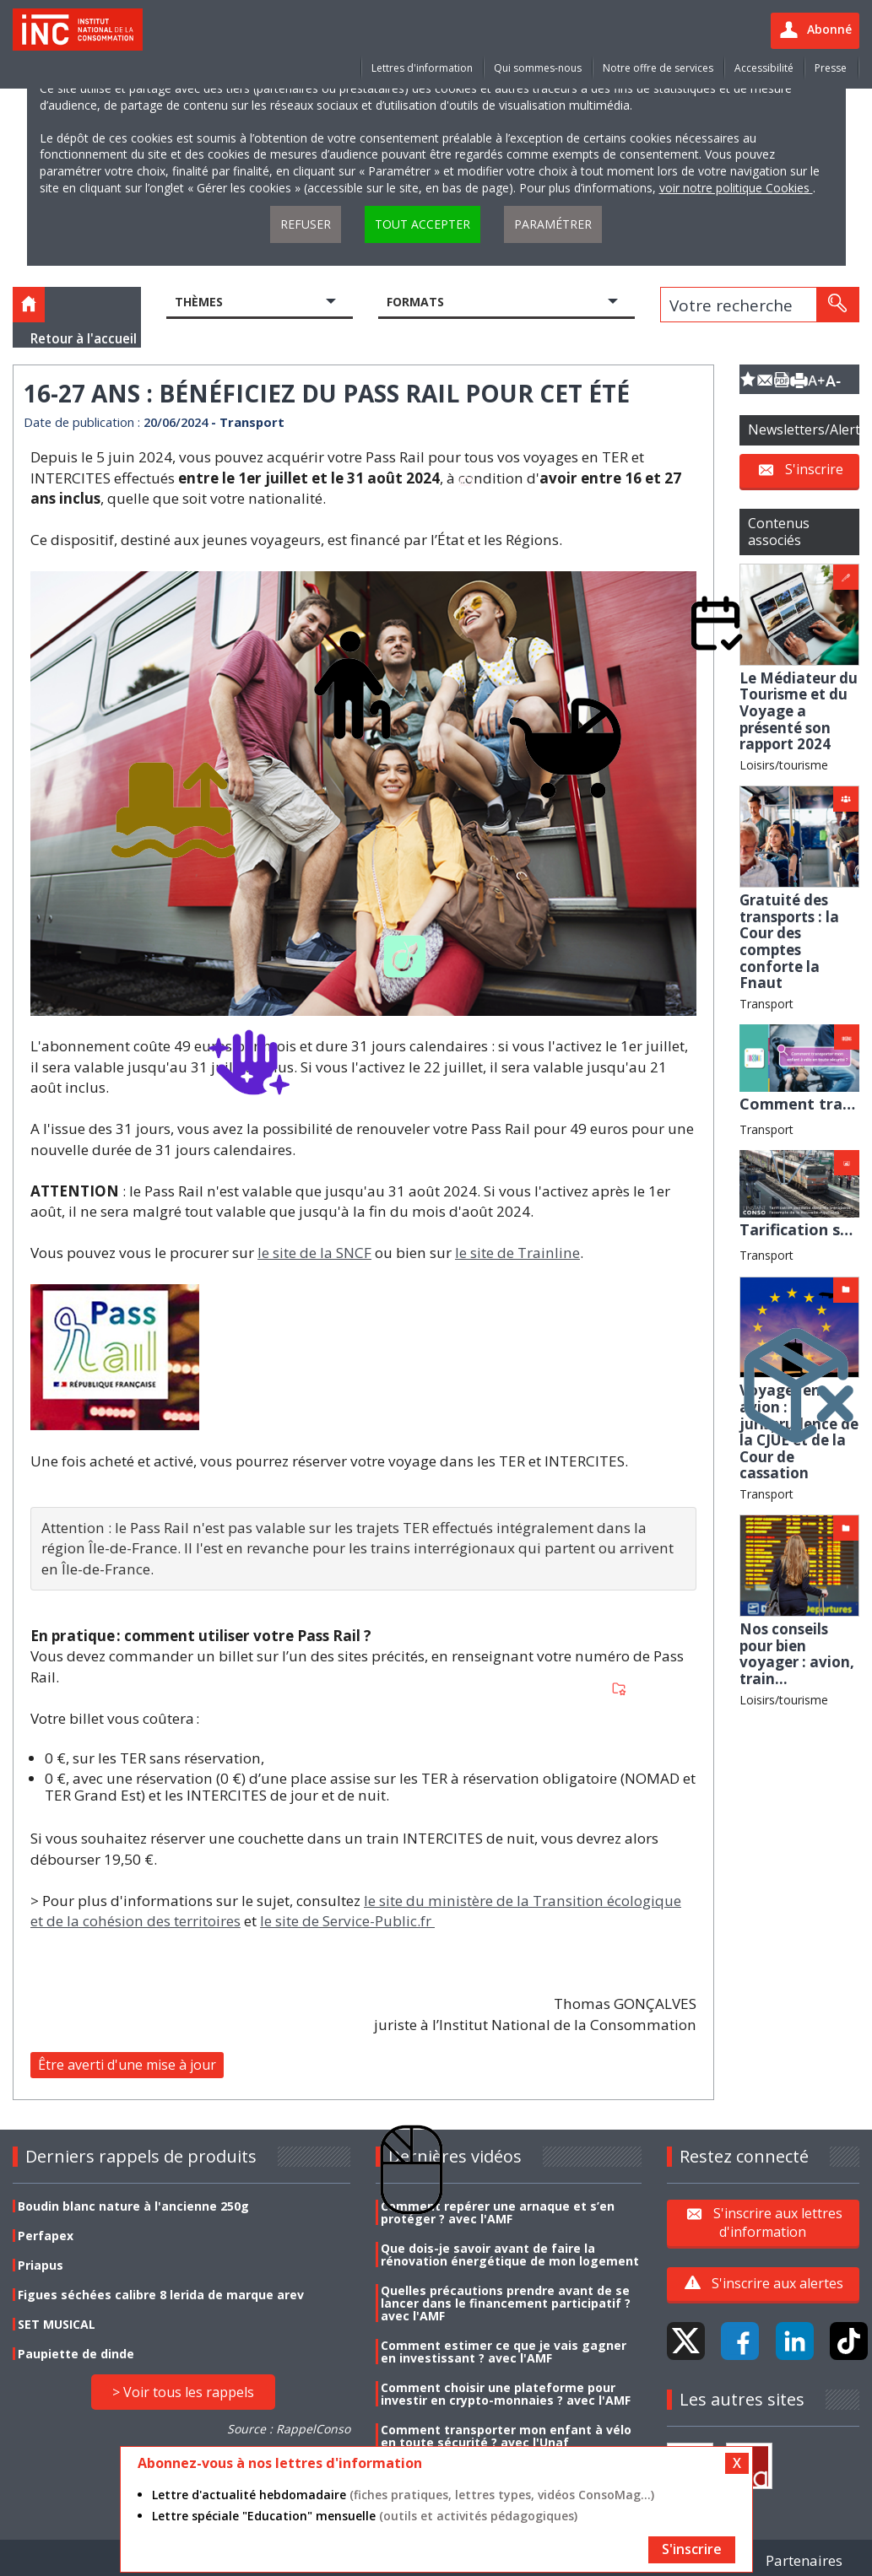 This screenshot has height=2576, width=872. What do you see at coordinates (349, 685) in the screenshot?
I see `indicates accessibility features or services` at bounding box center [349, 685].